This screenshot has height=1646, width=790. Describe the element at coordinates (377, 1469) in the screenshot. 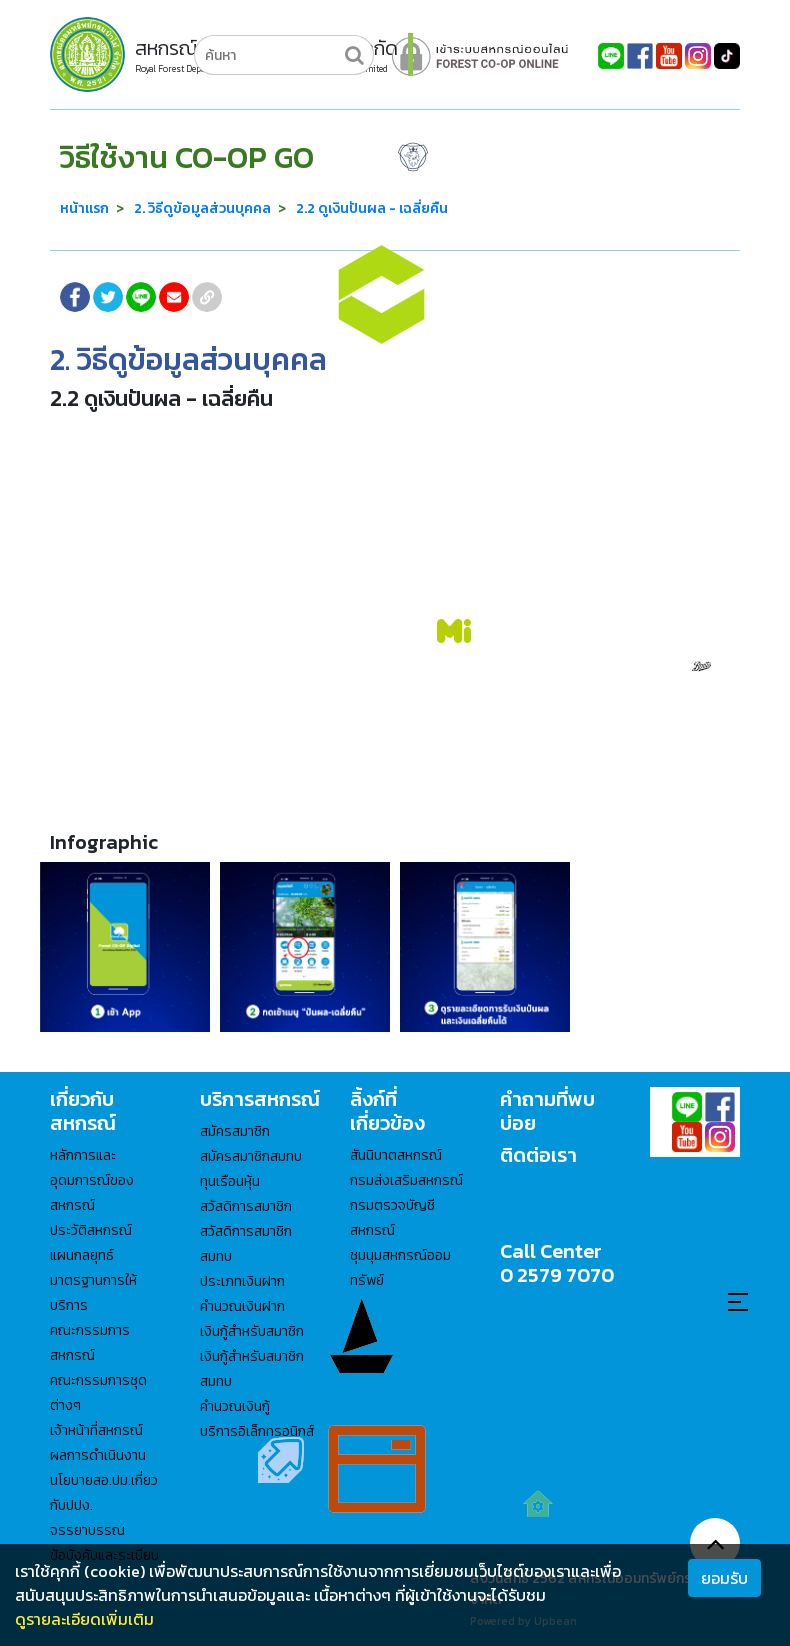

I see `open a new browser window` at that location.